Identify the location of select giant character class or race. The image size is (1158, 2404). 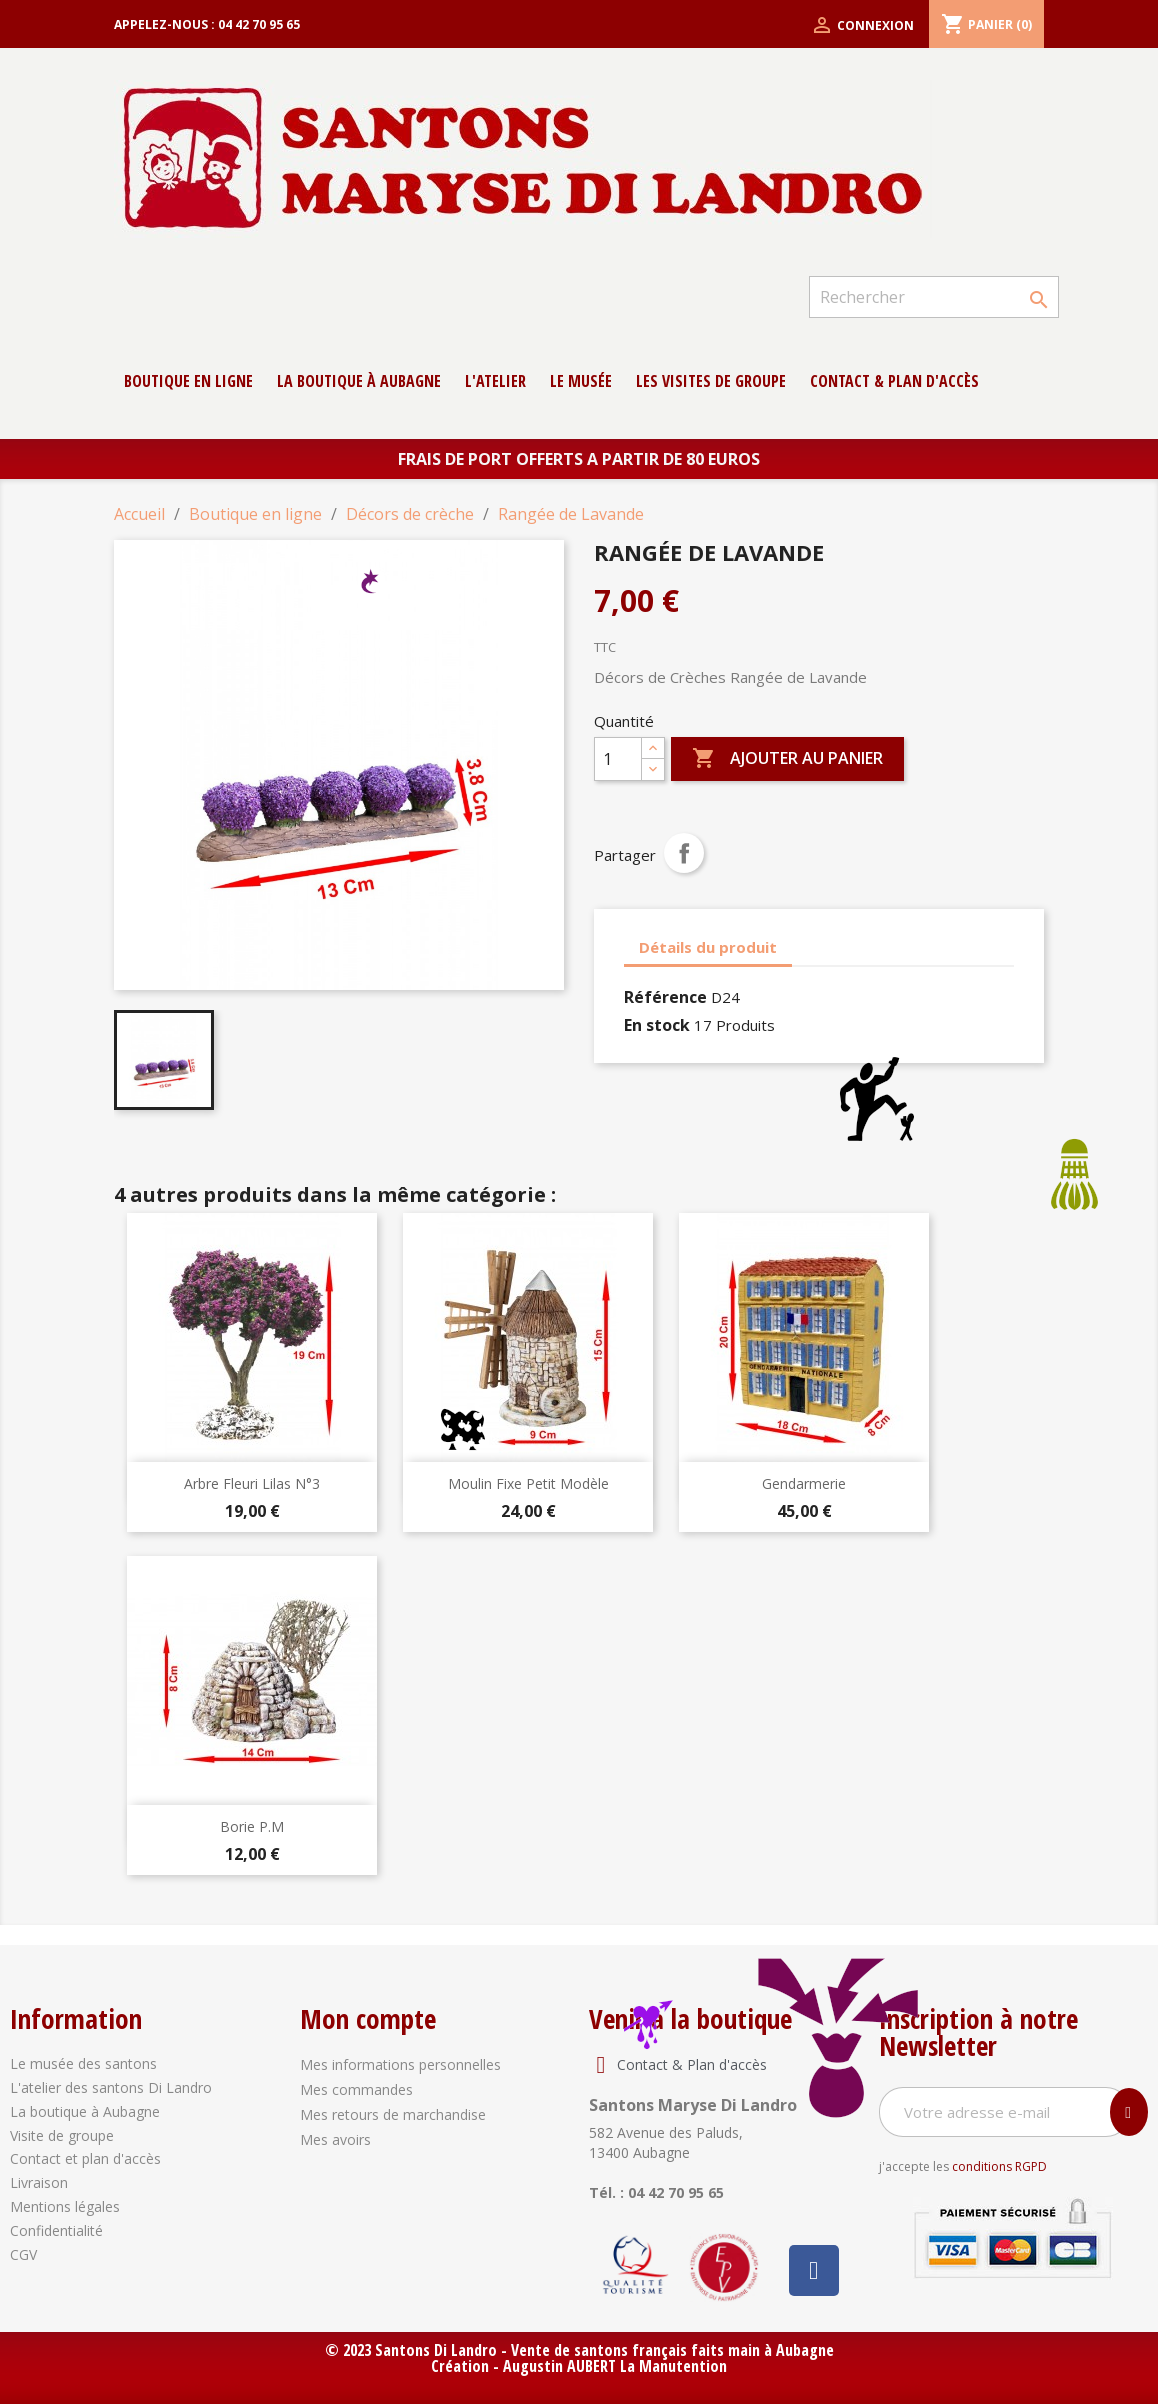
(877, 1099).